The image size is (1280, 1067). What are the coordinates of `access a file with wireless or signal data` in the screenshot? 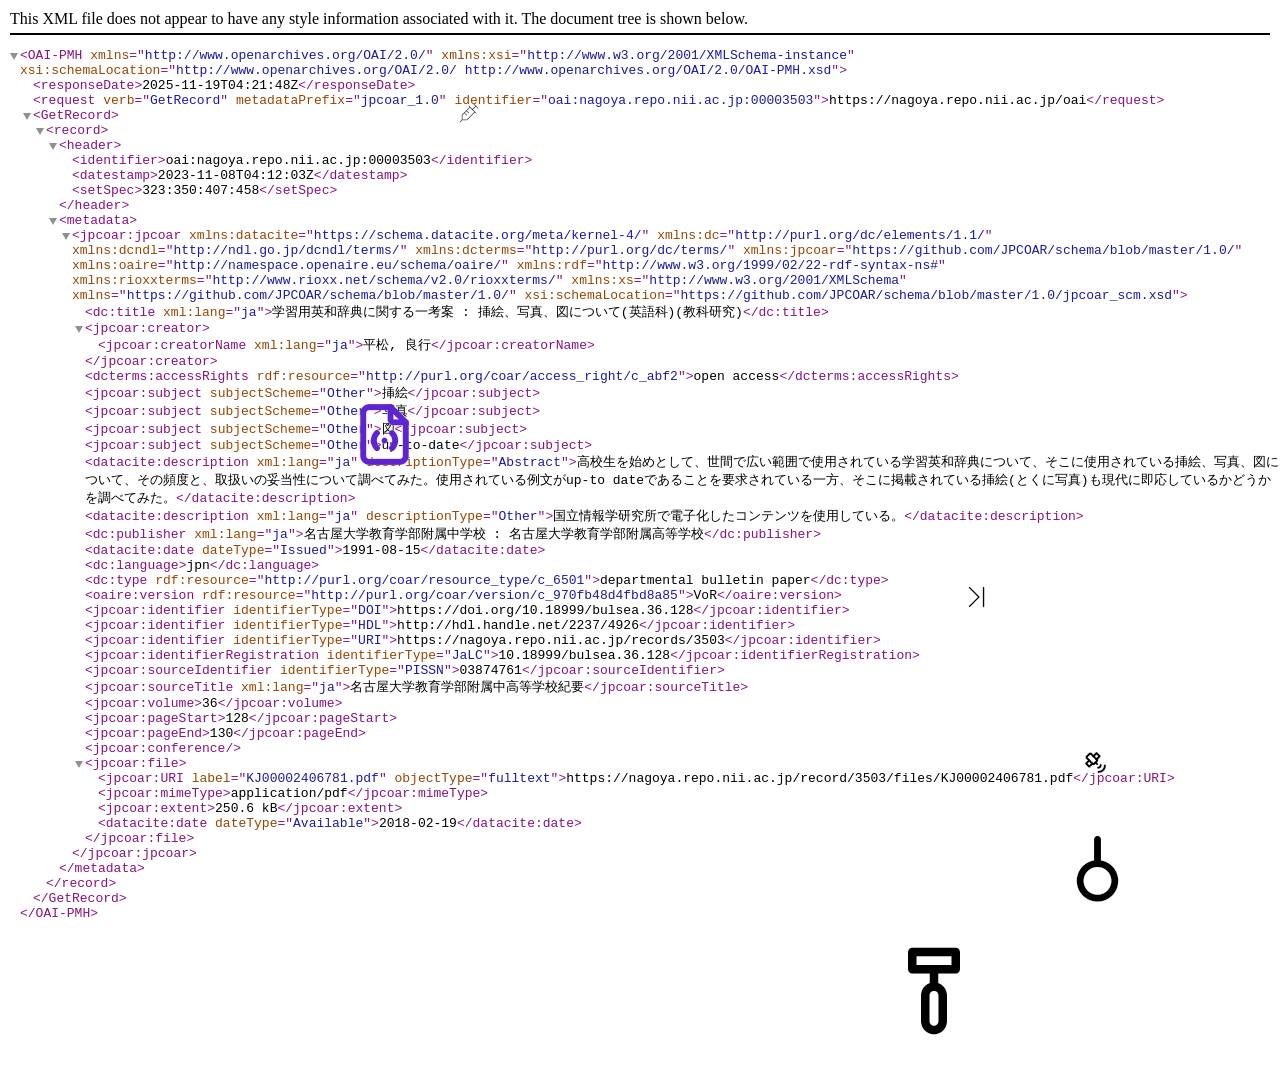 It's located at (384, 434).